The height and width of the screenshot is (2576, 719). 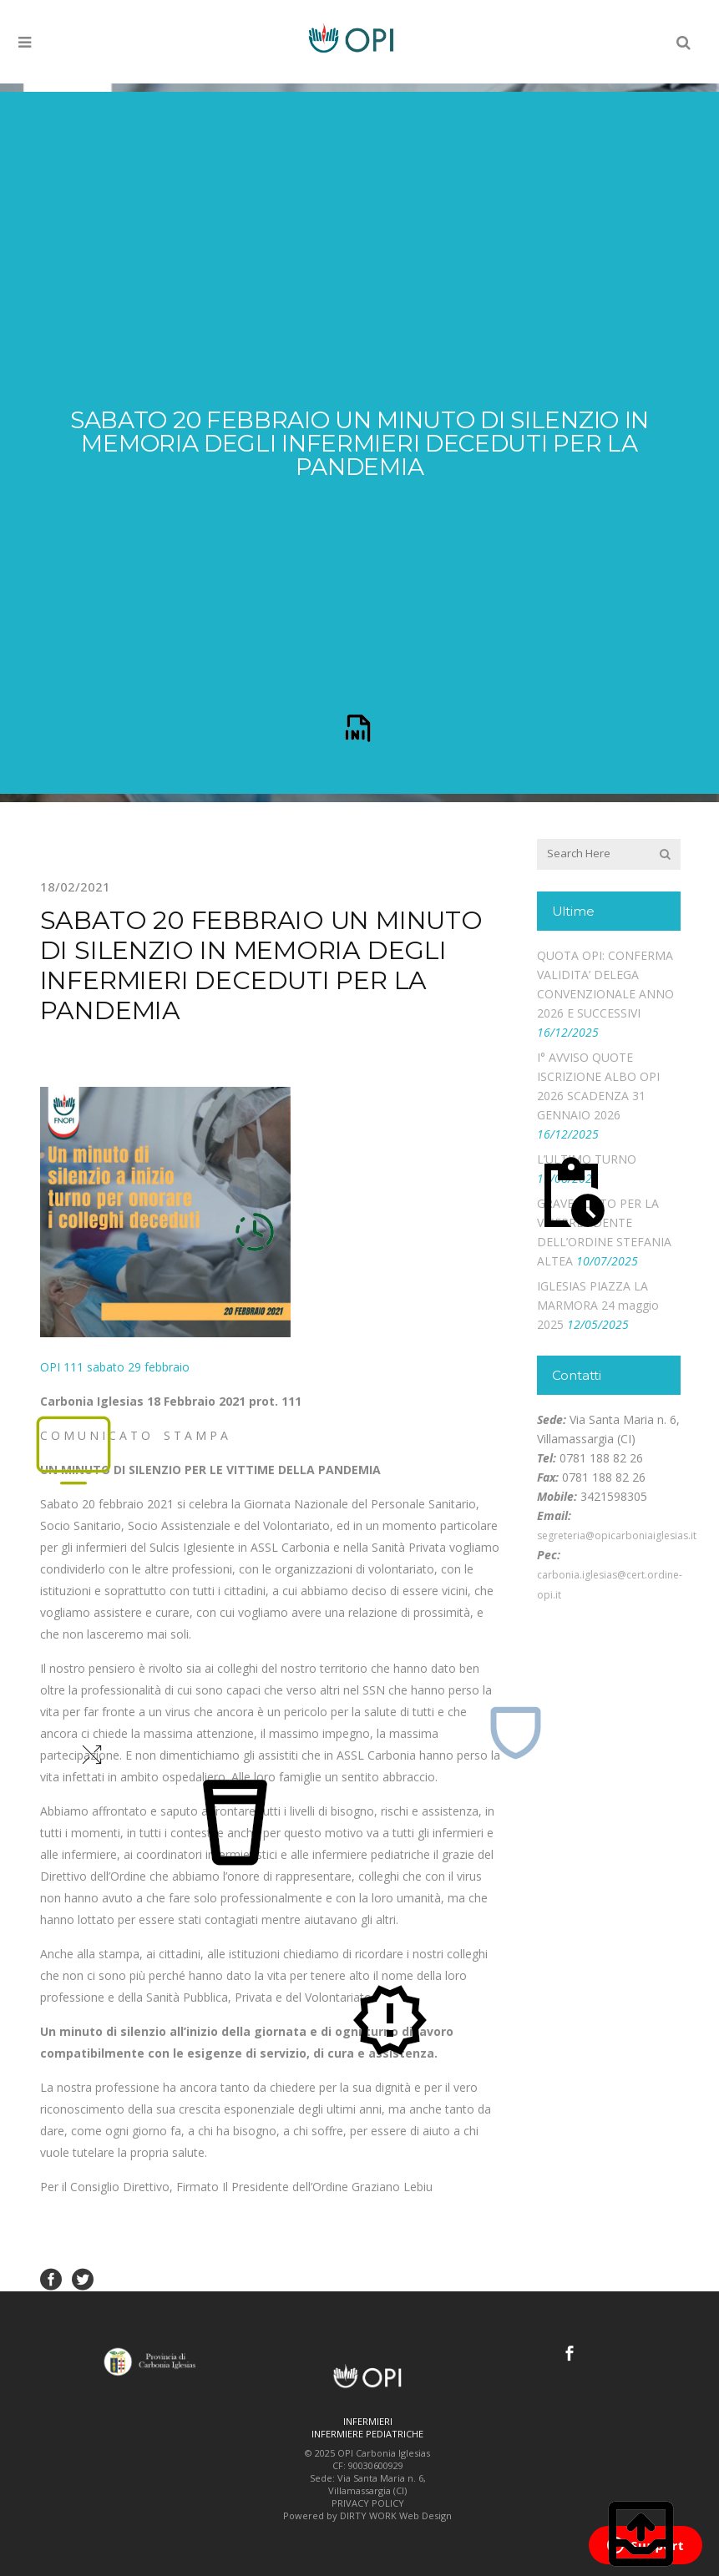 What do you see at coordinates (515, 1730) in the screenshot?
I see `access security or privacy settings` at bounding box center [515, 1730].